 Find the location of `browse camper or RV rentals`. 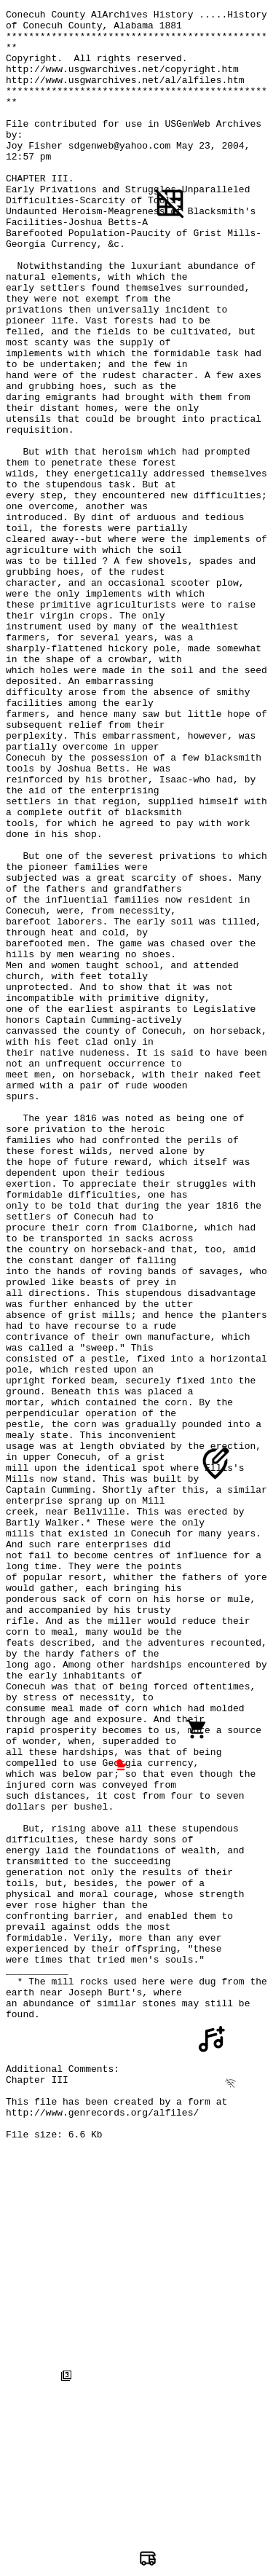

browse camper or RV rentals is located at coordinates (148, 2559).